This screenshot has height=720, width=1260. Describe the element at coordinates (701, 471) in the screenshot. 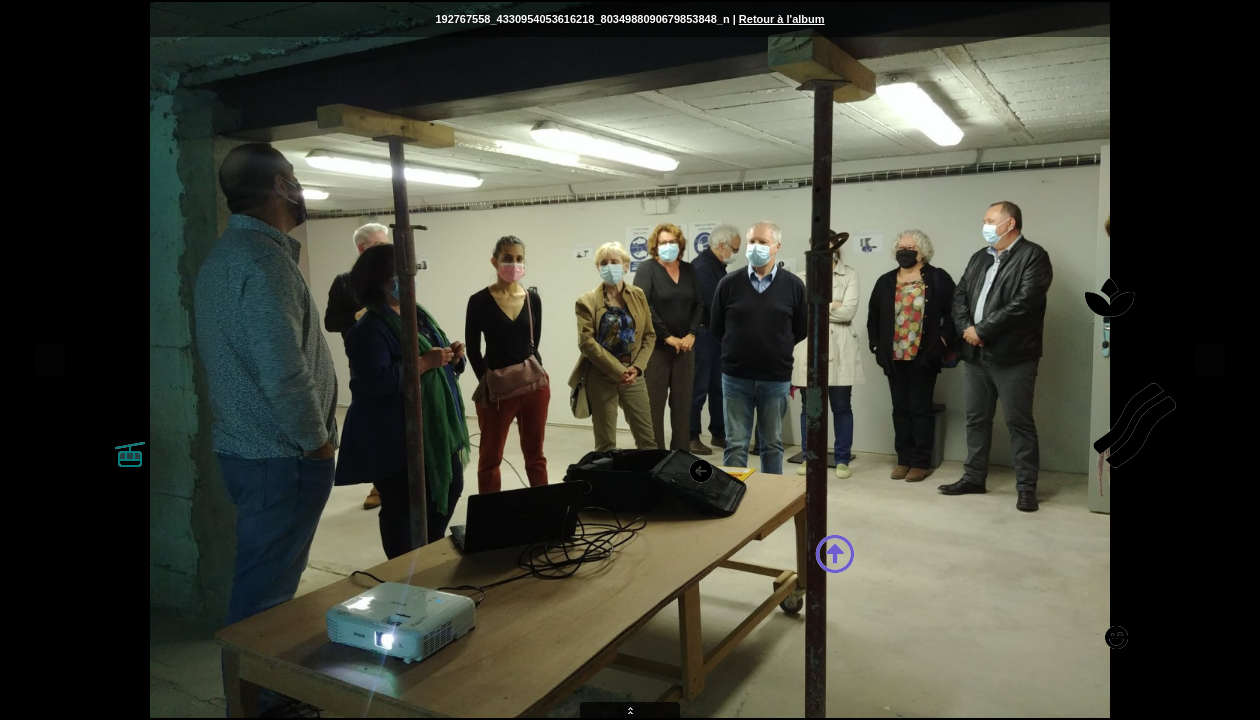

I see `go back to previous screen` at that location.